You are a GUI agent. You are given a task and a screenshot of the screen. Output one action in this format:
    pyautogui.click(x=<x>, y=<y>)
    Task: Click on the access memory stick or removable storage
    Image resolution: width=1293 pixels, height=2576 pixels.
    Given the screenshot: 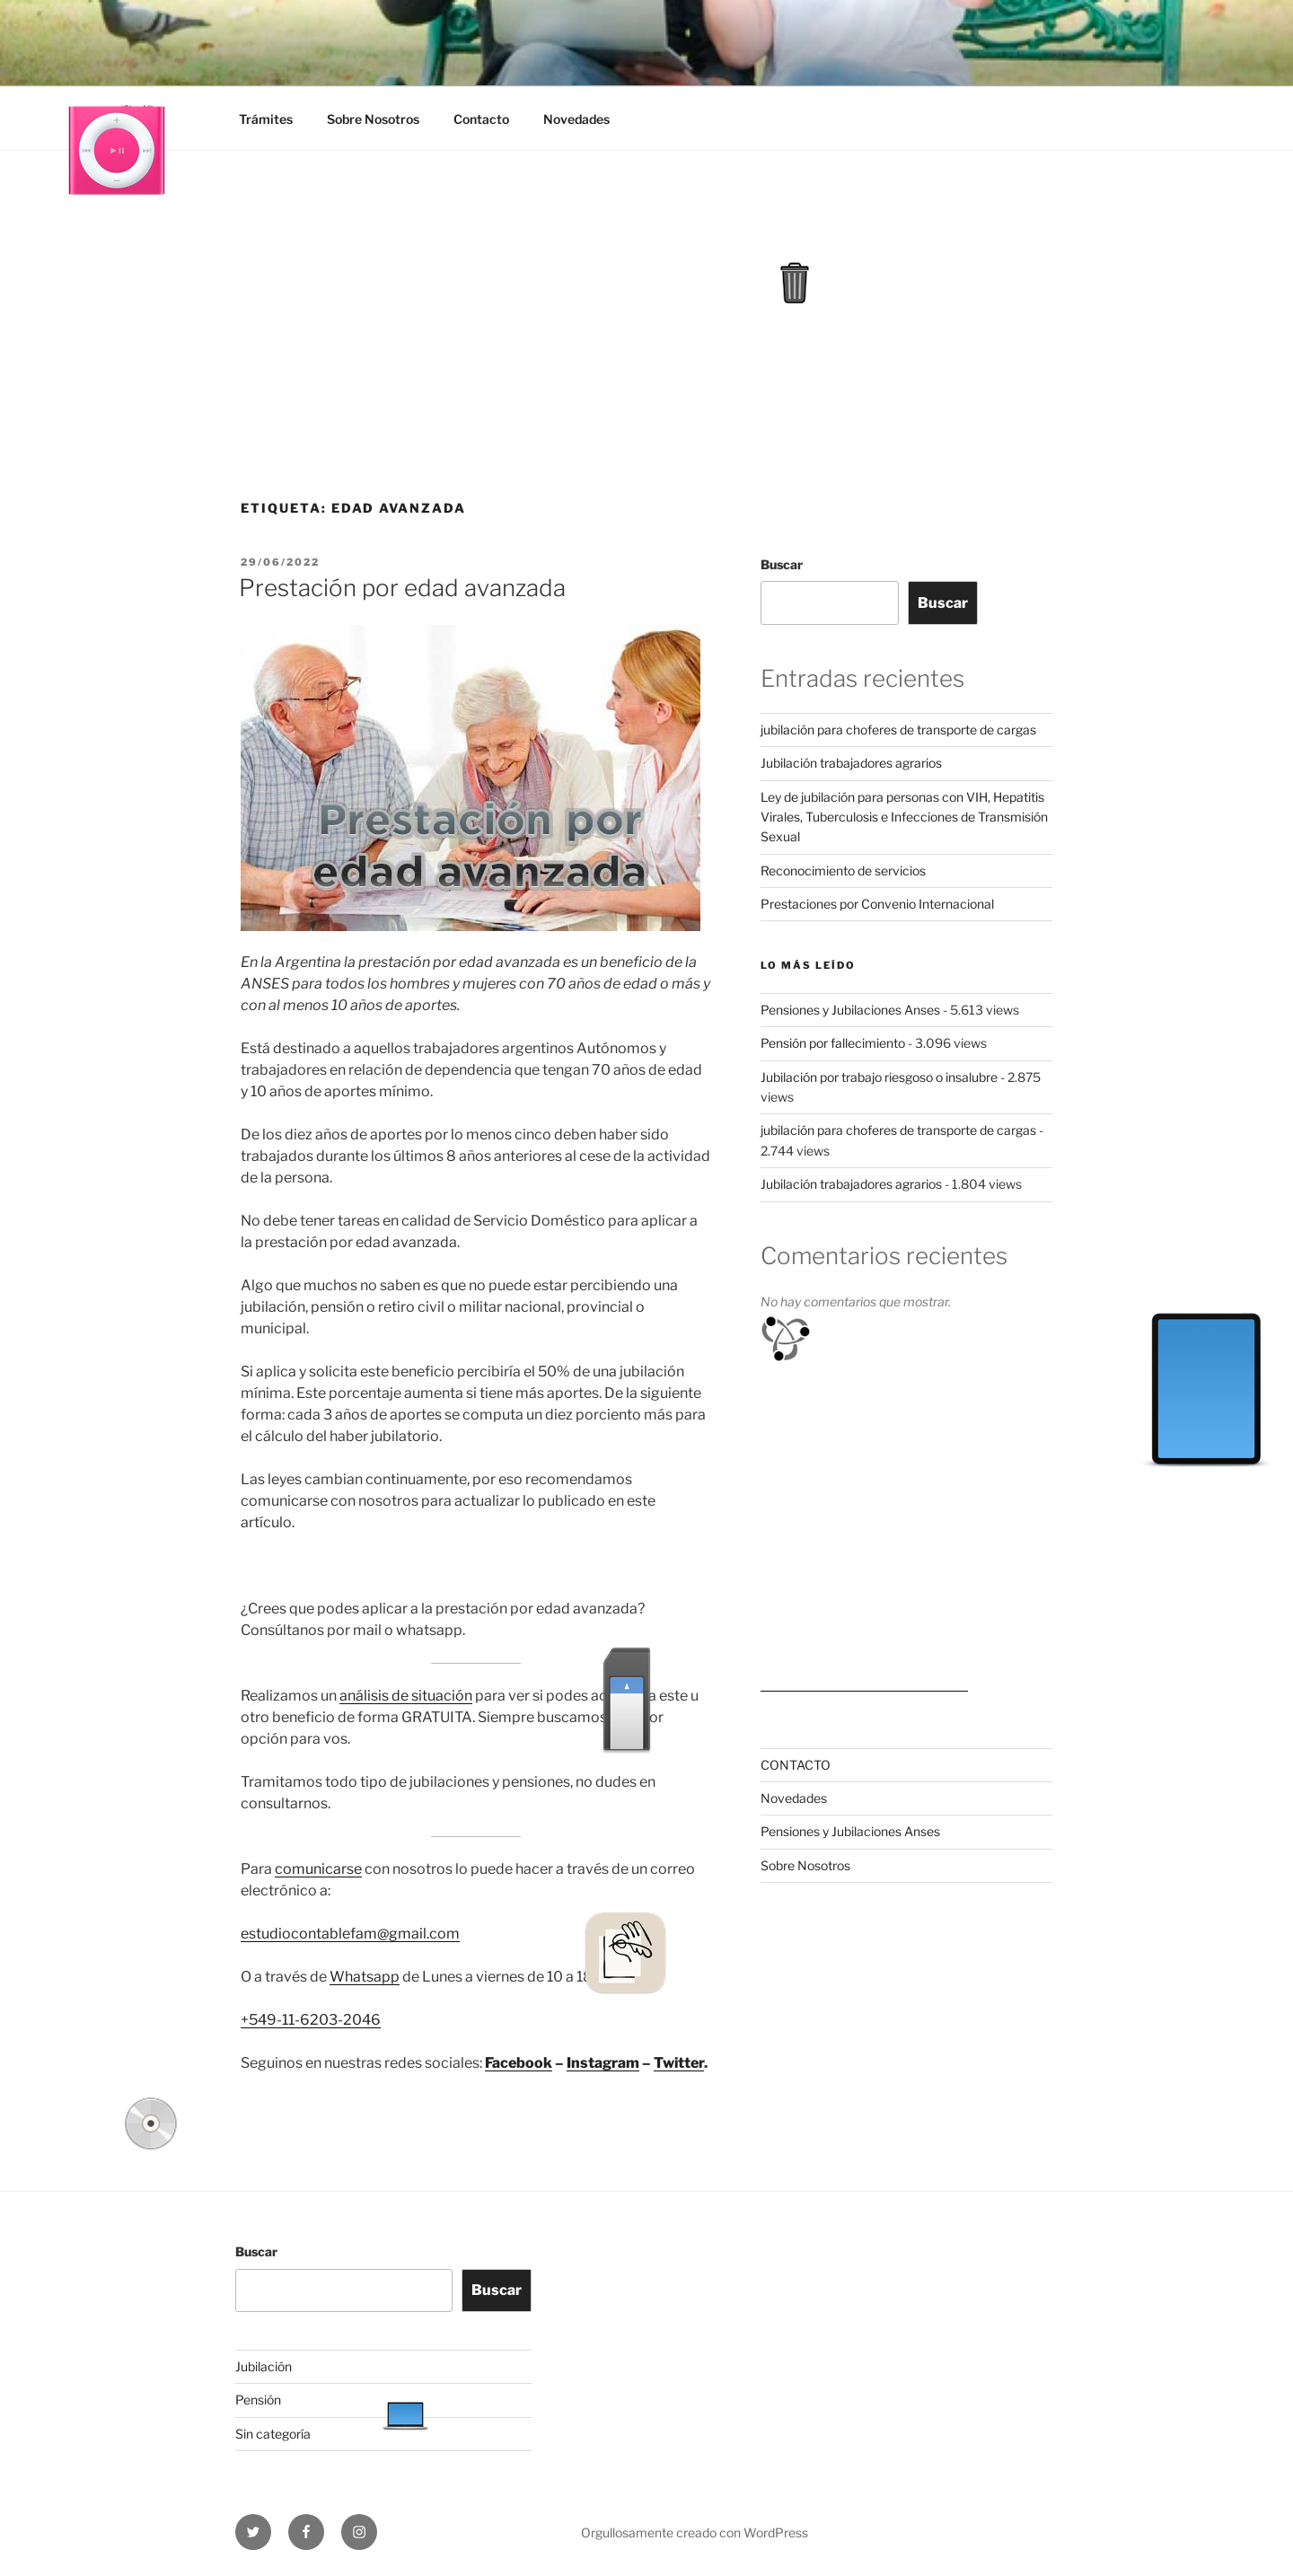 What is the action you would take?
    pyautogui.click(x=626, y=1700)
    